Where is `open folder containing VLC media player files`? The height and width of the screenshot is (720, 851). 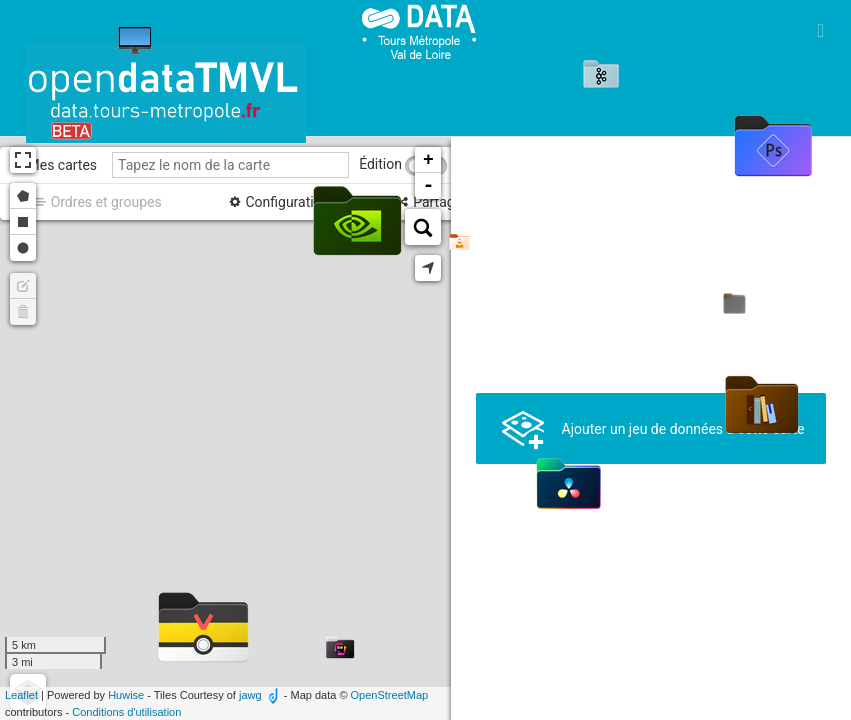
open folder containing VLC media player files is located at coordinates (459, 242).